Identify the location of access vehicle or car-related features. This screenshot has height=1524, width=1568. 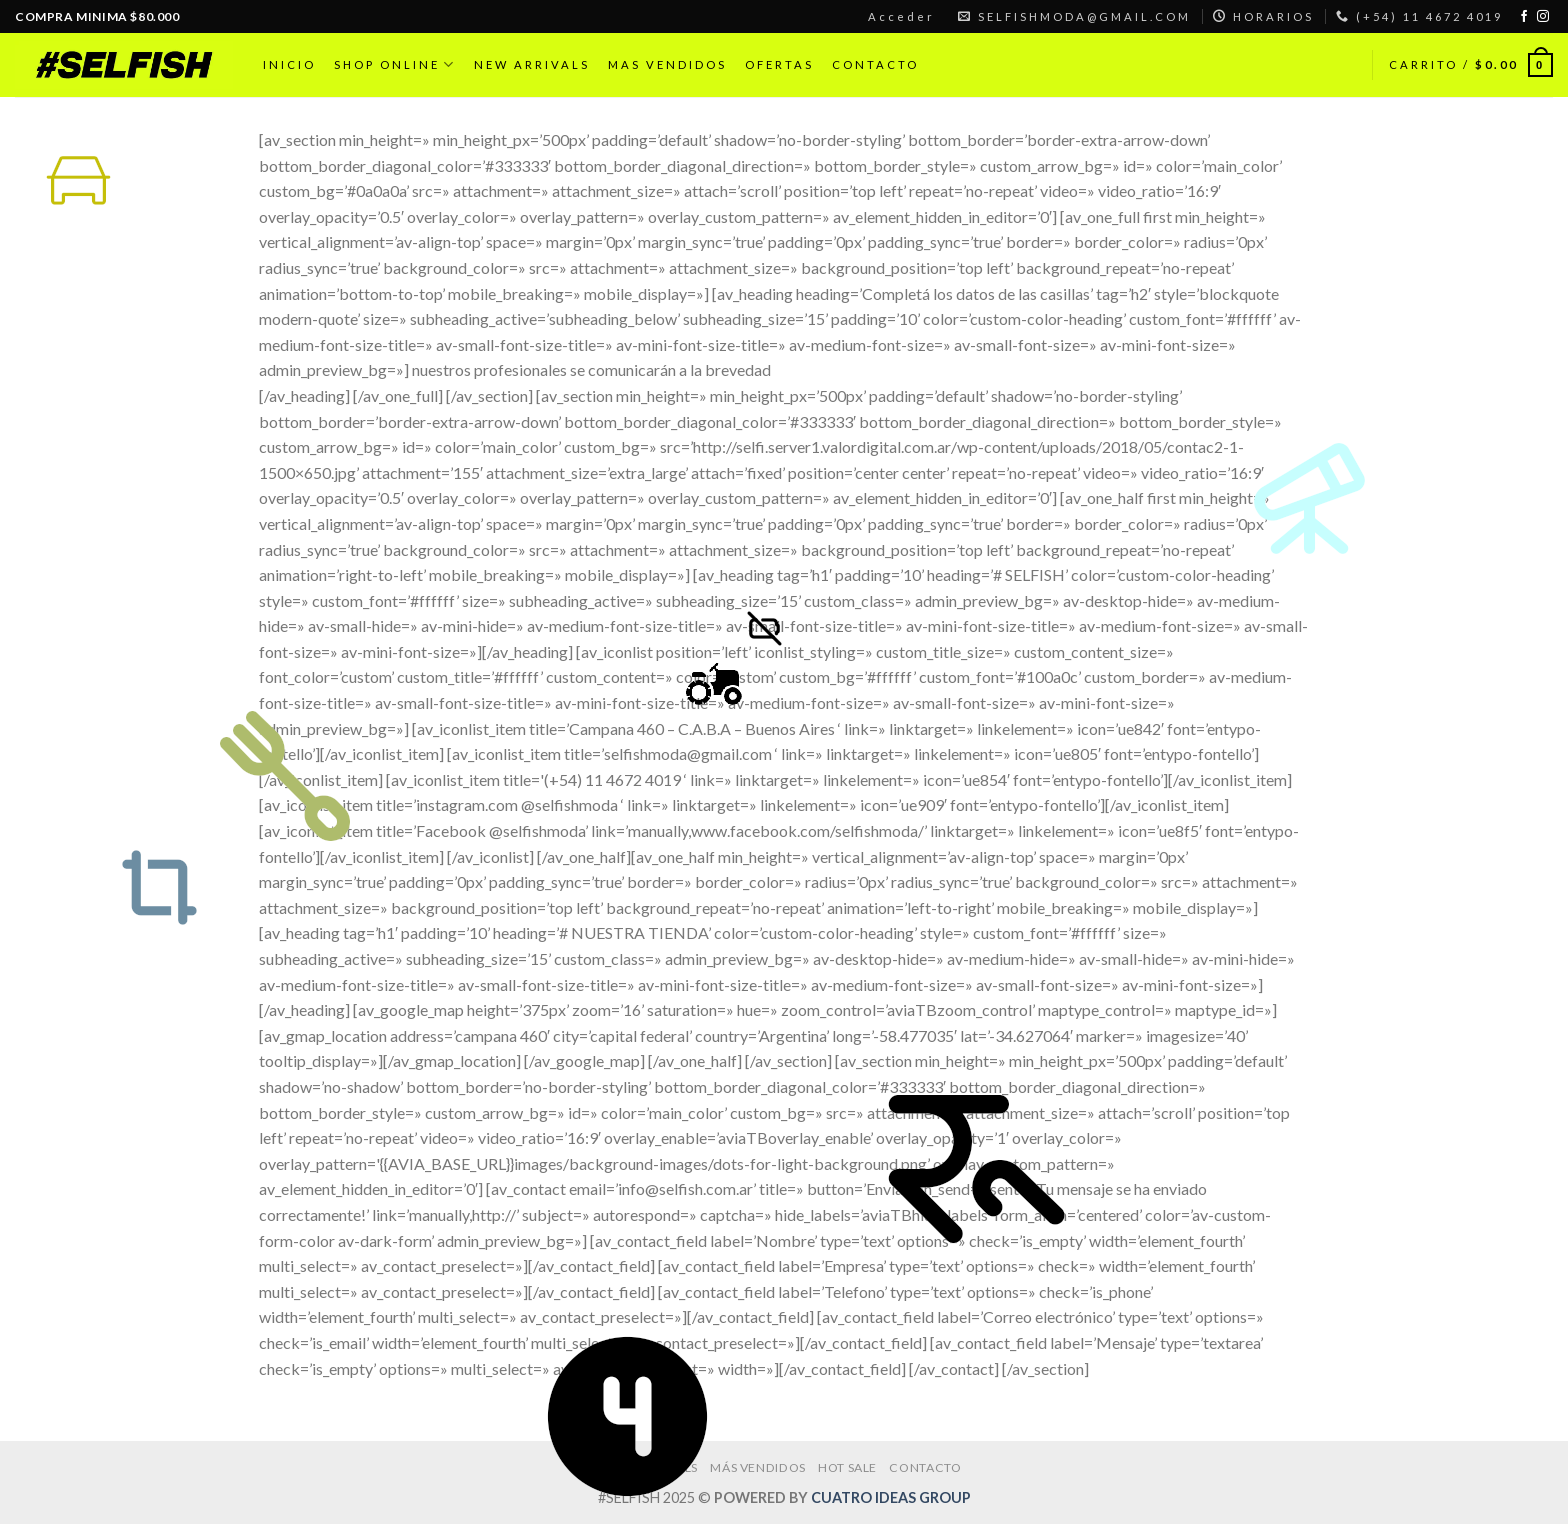
(78, 181).